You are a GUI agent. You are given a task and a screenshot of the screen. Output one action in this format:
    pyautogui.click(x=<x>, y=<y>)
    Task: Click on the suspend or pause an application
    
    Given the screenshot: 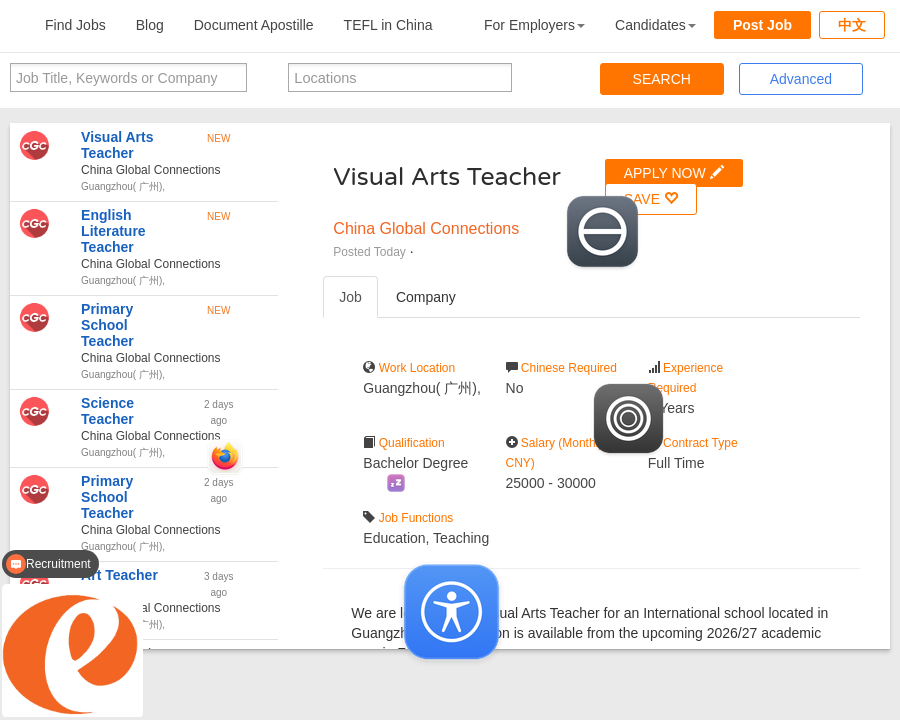 What is the action you would take?
    pyautogui.click(x=602, y=231)
    